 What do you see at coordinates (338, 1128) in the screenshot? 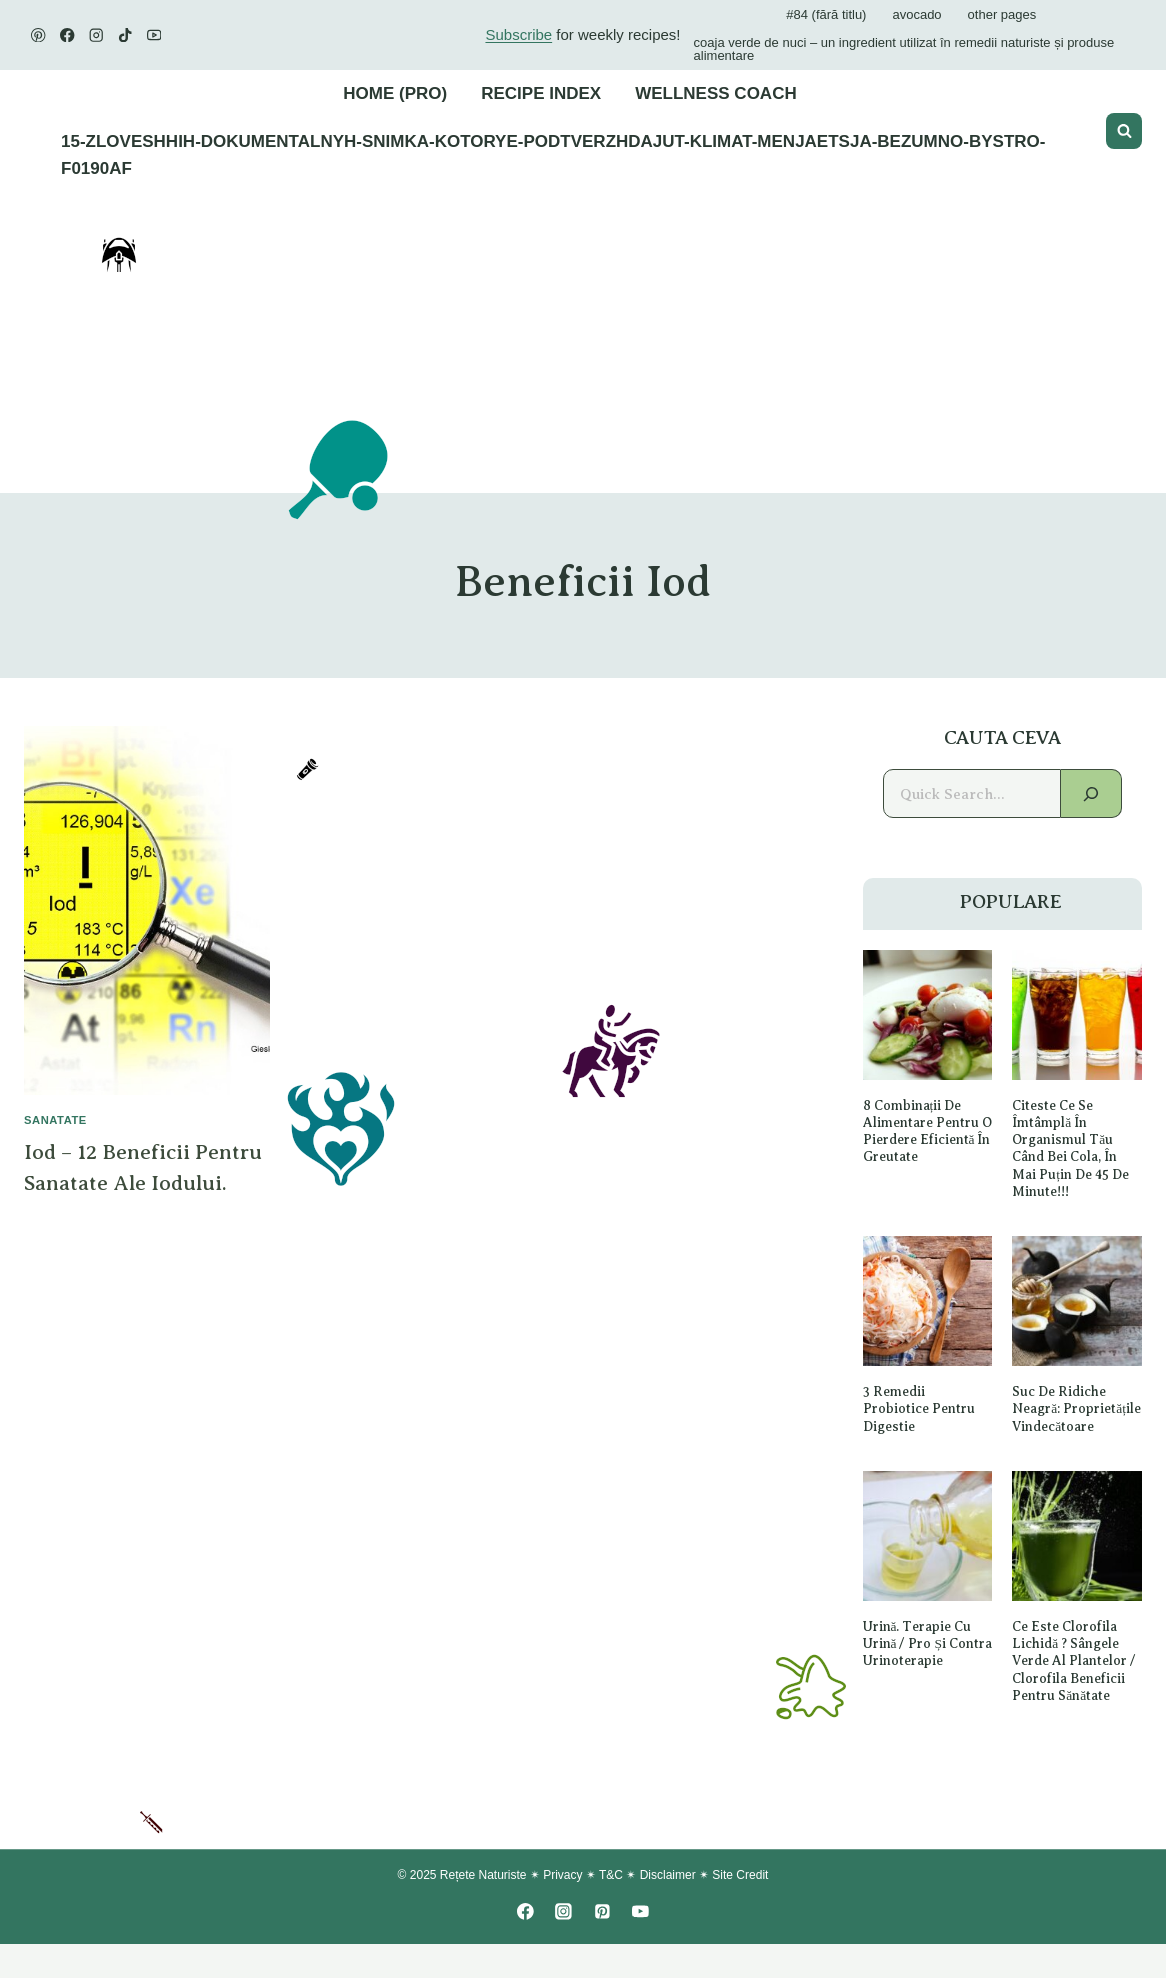
I see `indicates heartburn or acid reflux symptom` at bounding box center [338, 1128].